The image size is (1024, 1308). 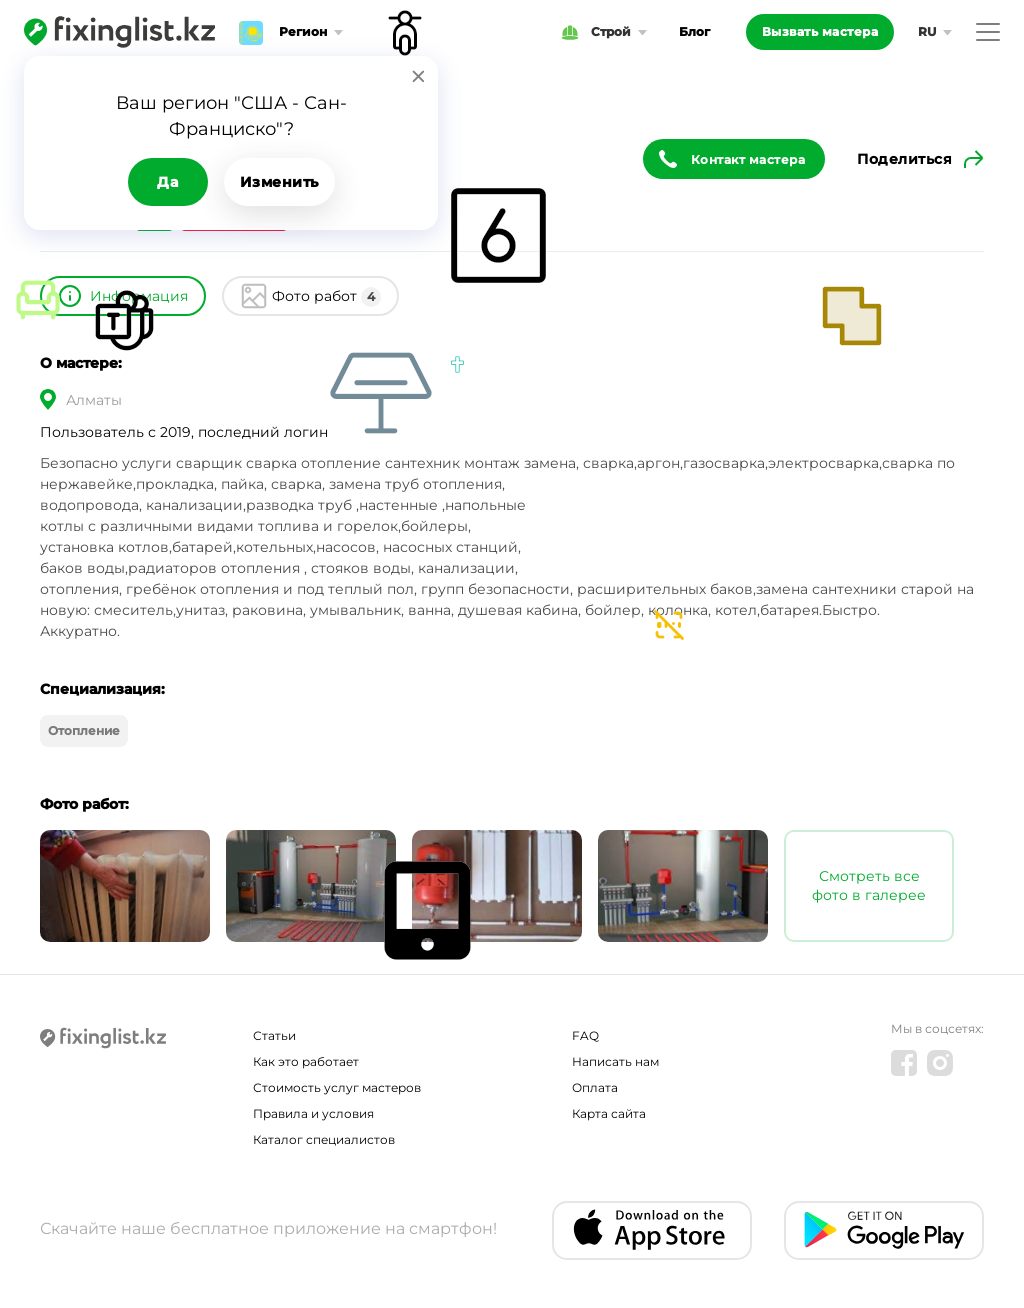 What do you see at coordinates (669, 625) in the screenshot?
I see `barcode scanning is disabled` at bounding box center [669, 625].